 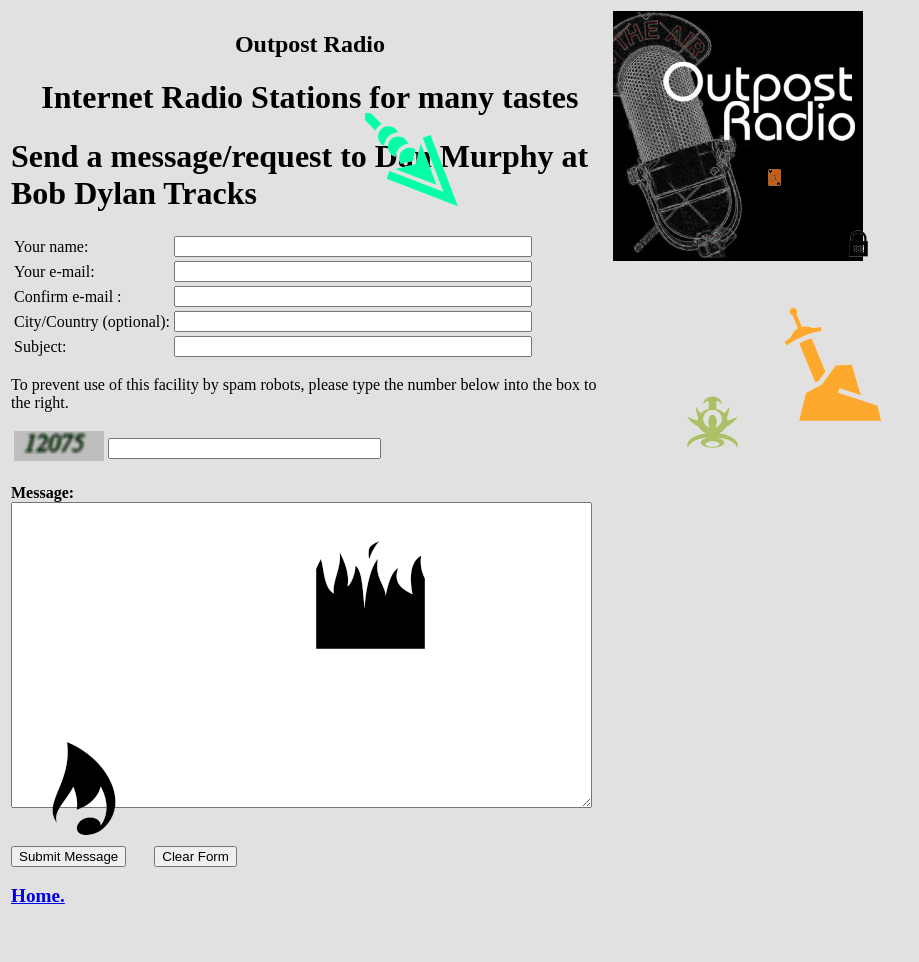 I want to click on abstract game character or creature icon, so click(x=712, y=422).